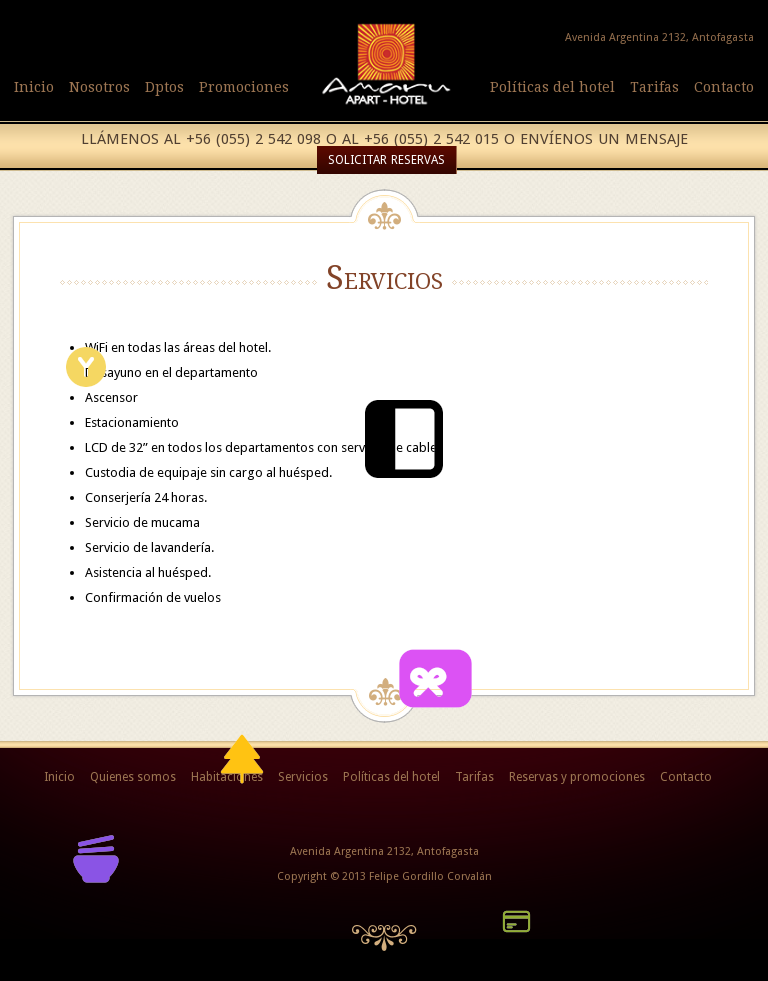 This screenshot has width=768, height=981. What do you see at coordinates (516, 921) in the screenshot?
I see `manage payment methods` at bounding box center [516, 921].